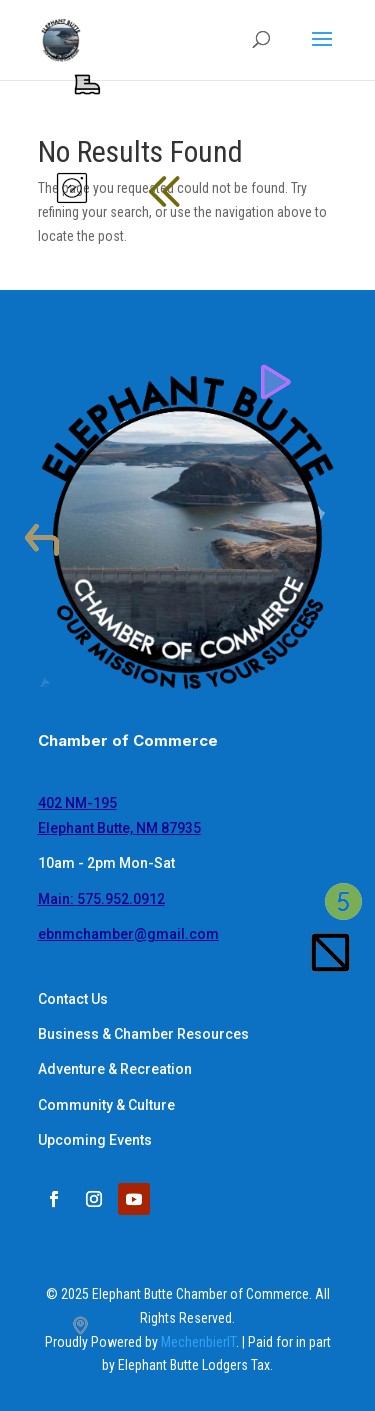 Image resolution: width=375 pixels, height=1411 pixels. I want to click on go back to previous screen, so click(43, 540).